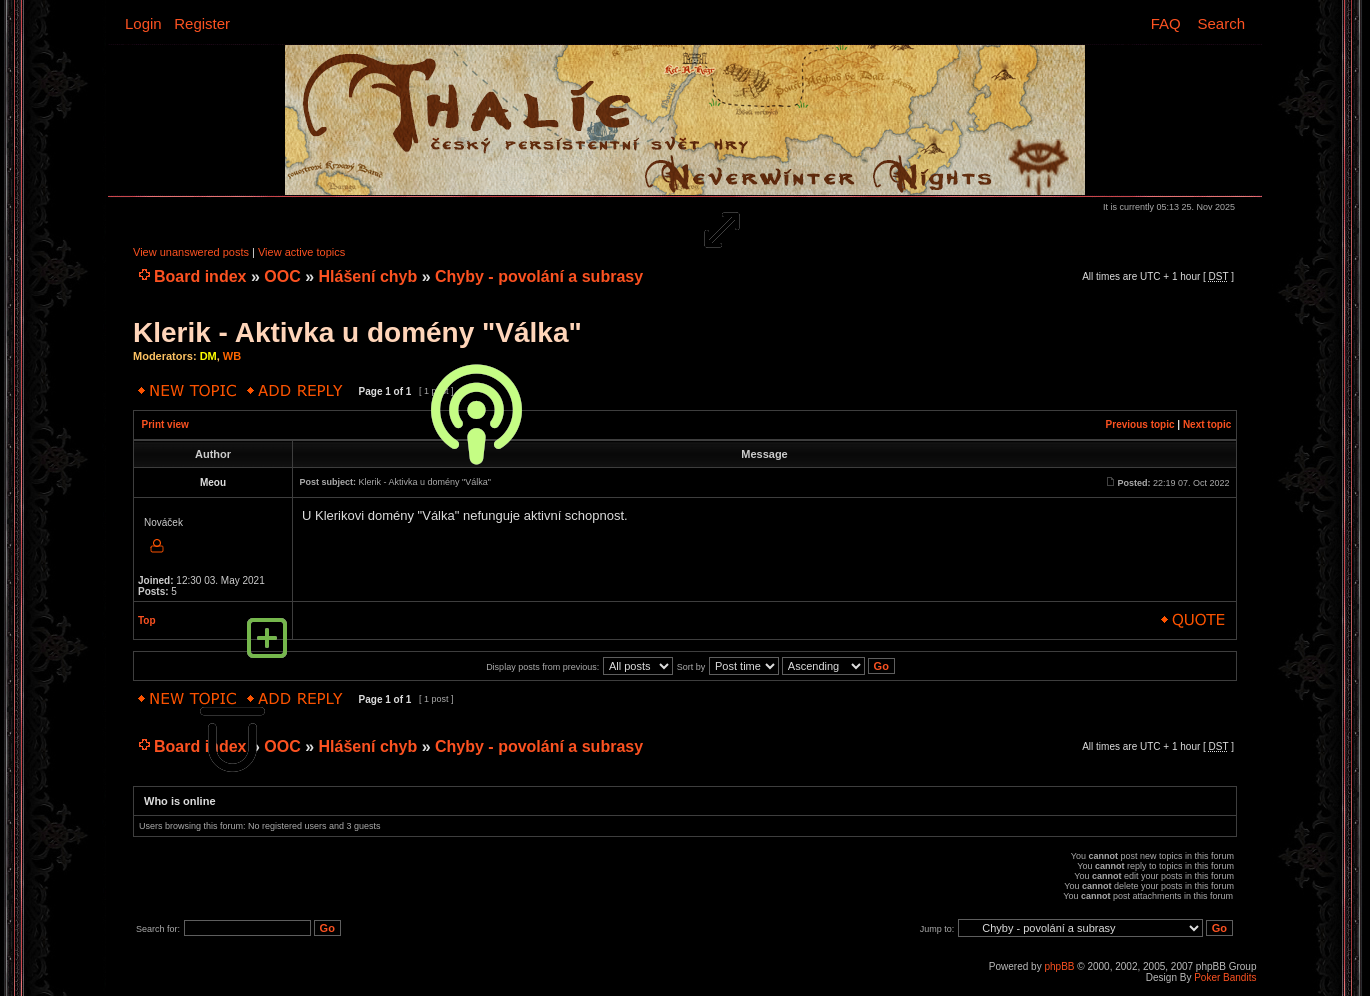  I want to click on resize window diagonally, so click(722, 230).